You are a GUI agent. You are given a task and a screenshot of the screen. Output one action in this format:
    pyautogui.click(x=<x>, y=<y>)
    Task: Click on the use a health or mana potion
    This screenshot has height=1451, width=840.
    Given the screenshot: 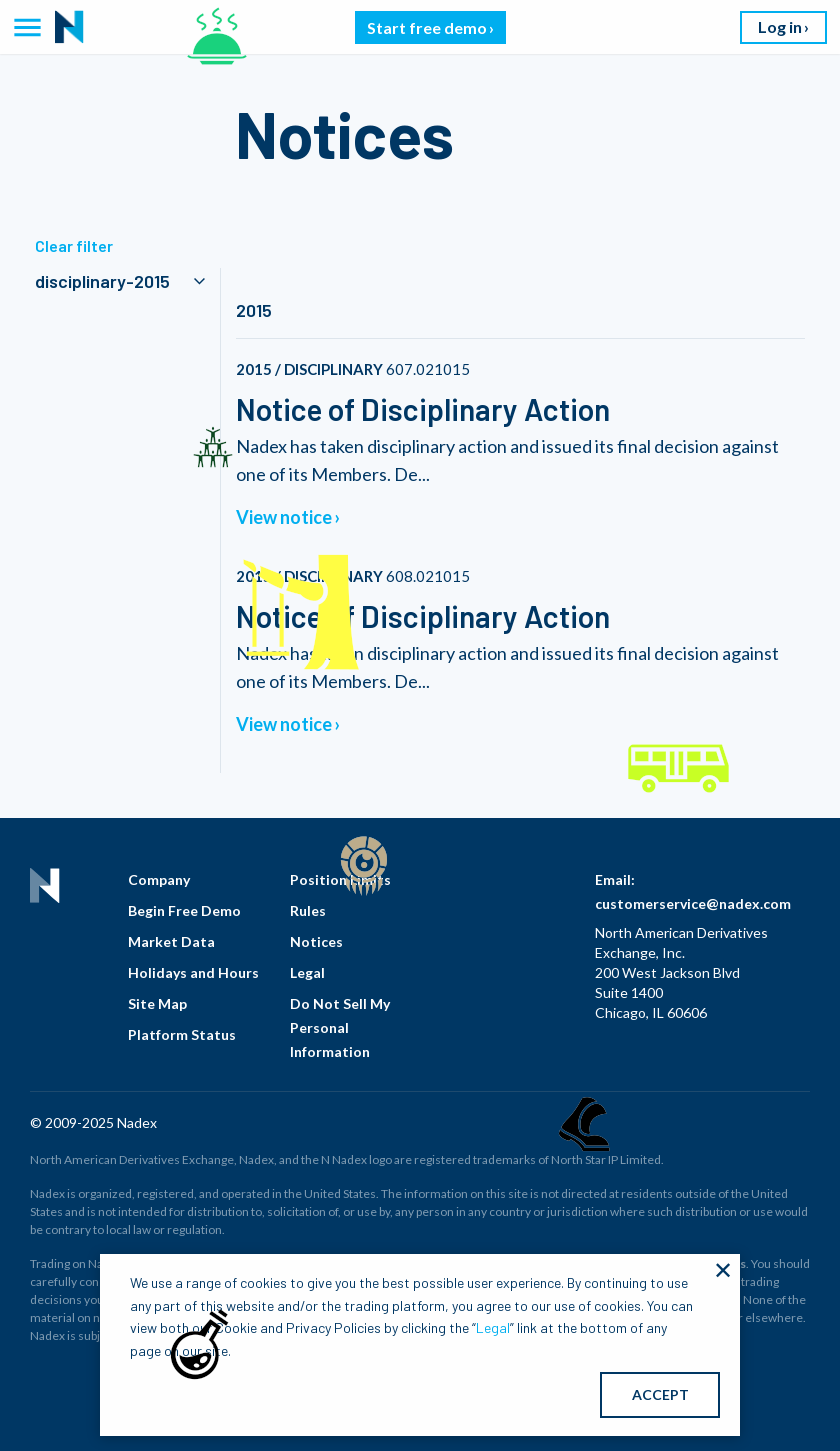 What is the action you would take?
    pyautogui.click(x=201, y=1344)
    